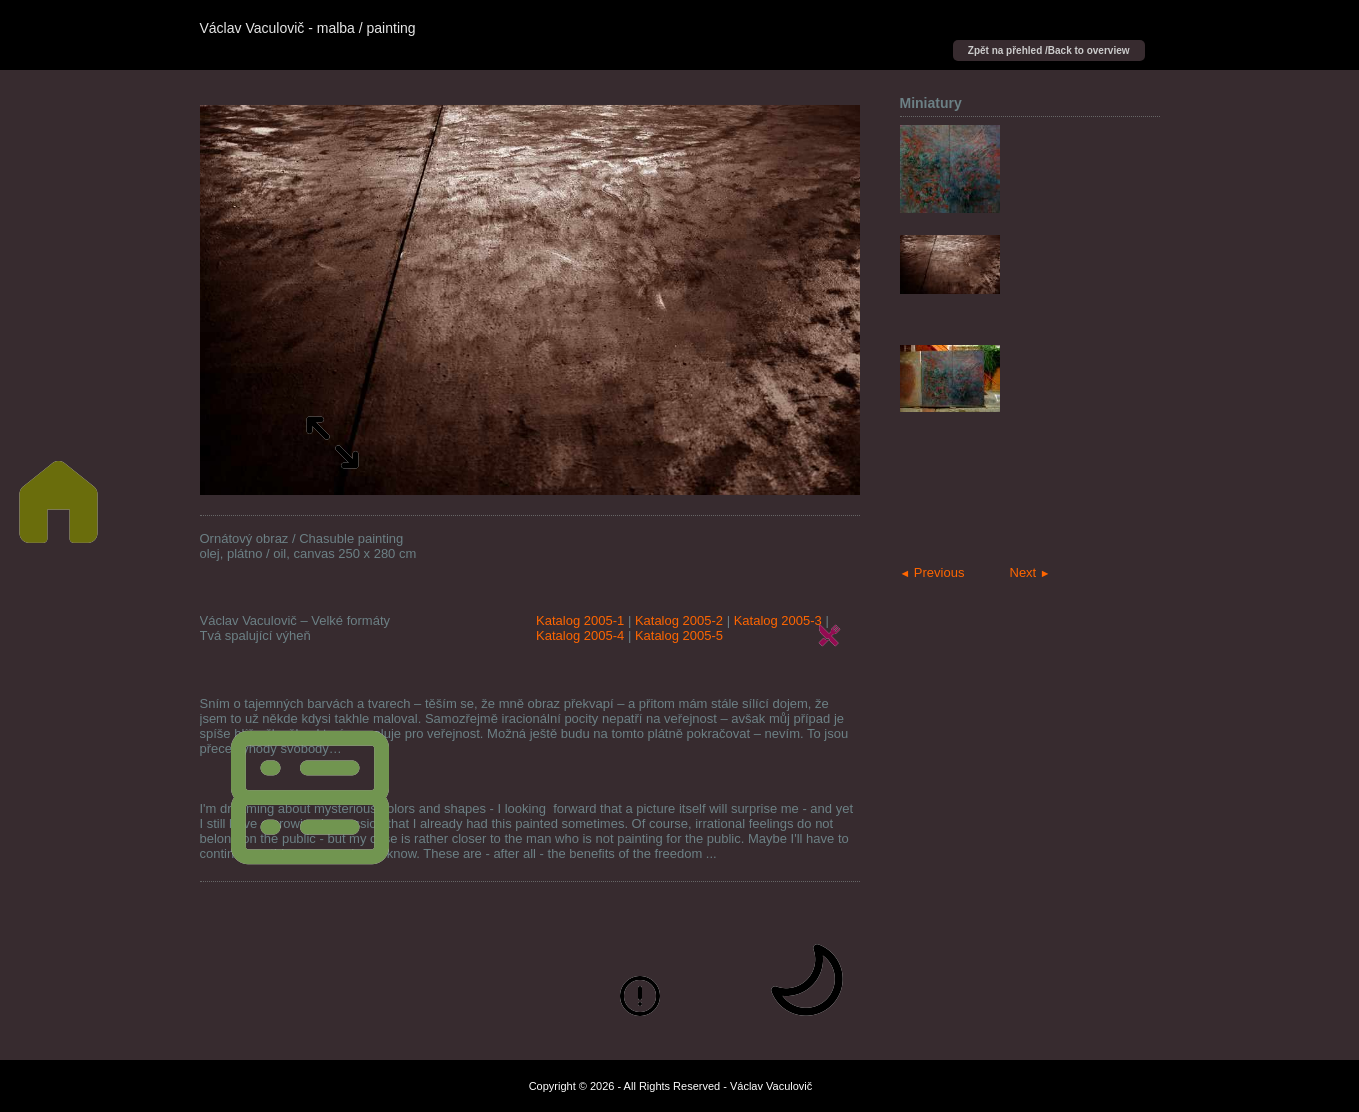 The height and width of the screenshot is (1112, 1359). What do you see at coordinates (640, 996) in the screenshot?
I see `indicates a warning or alert status` at bounding box center [640, 996].